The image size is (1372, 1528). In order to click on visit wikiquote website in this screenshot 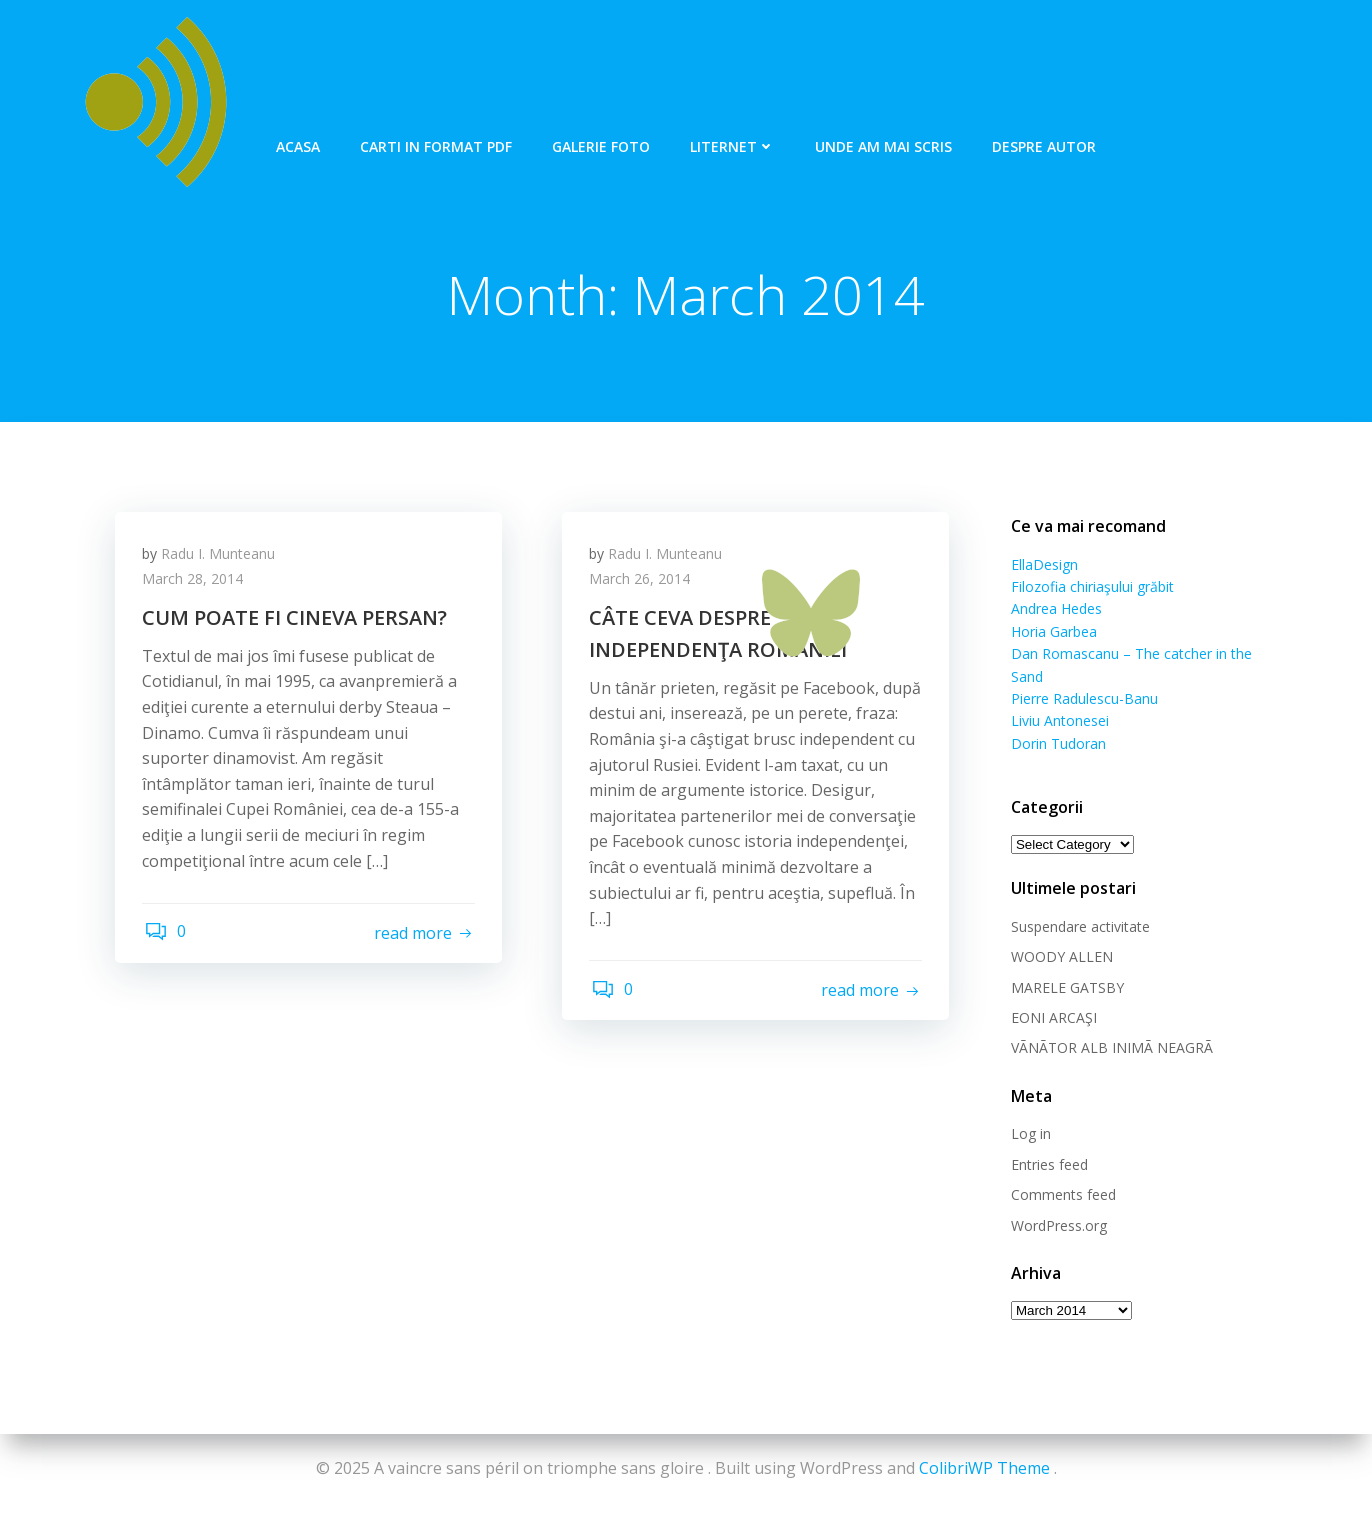, I will do `click(156, 102)`.